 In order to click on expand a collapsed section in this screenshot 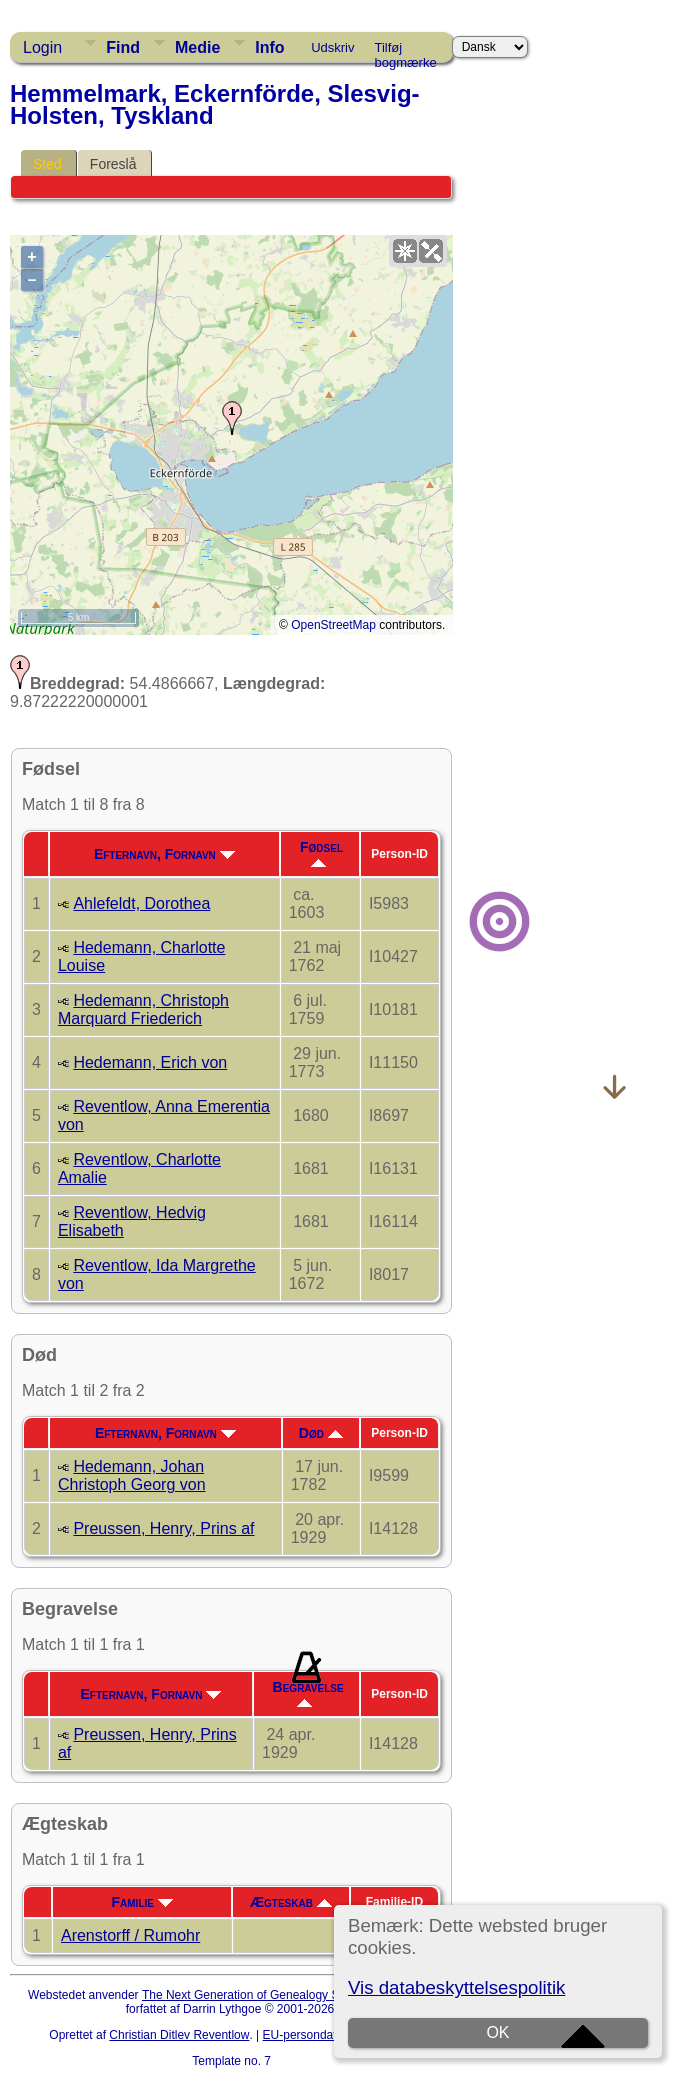, I will do `click(583, 2036)`.